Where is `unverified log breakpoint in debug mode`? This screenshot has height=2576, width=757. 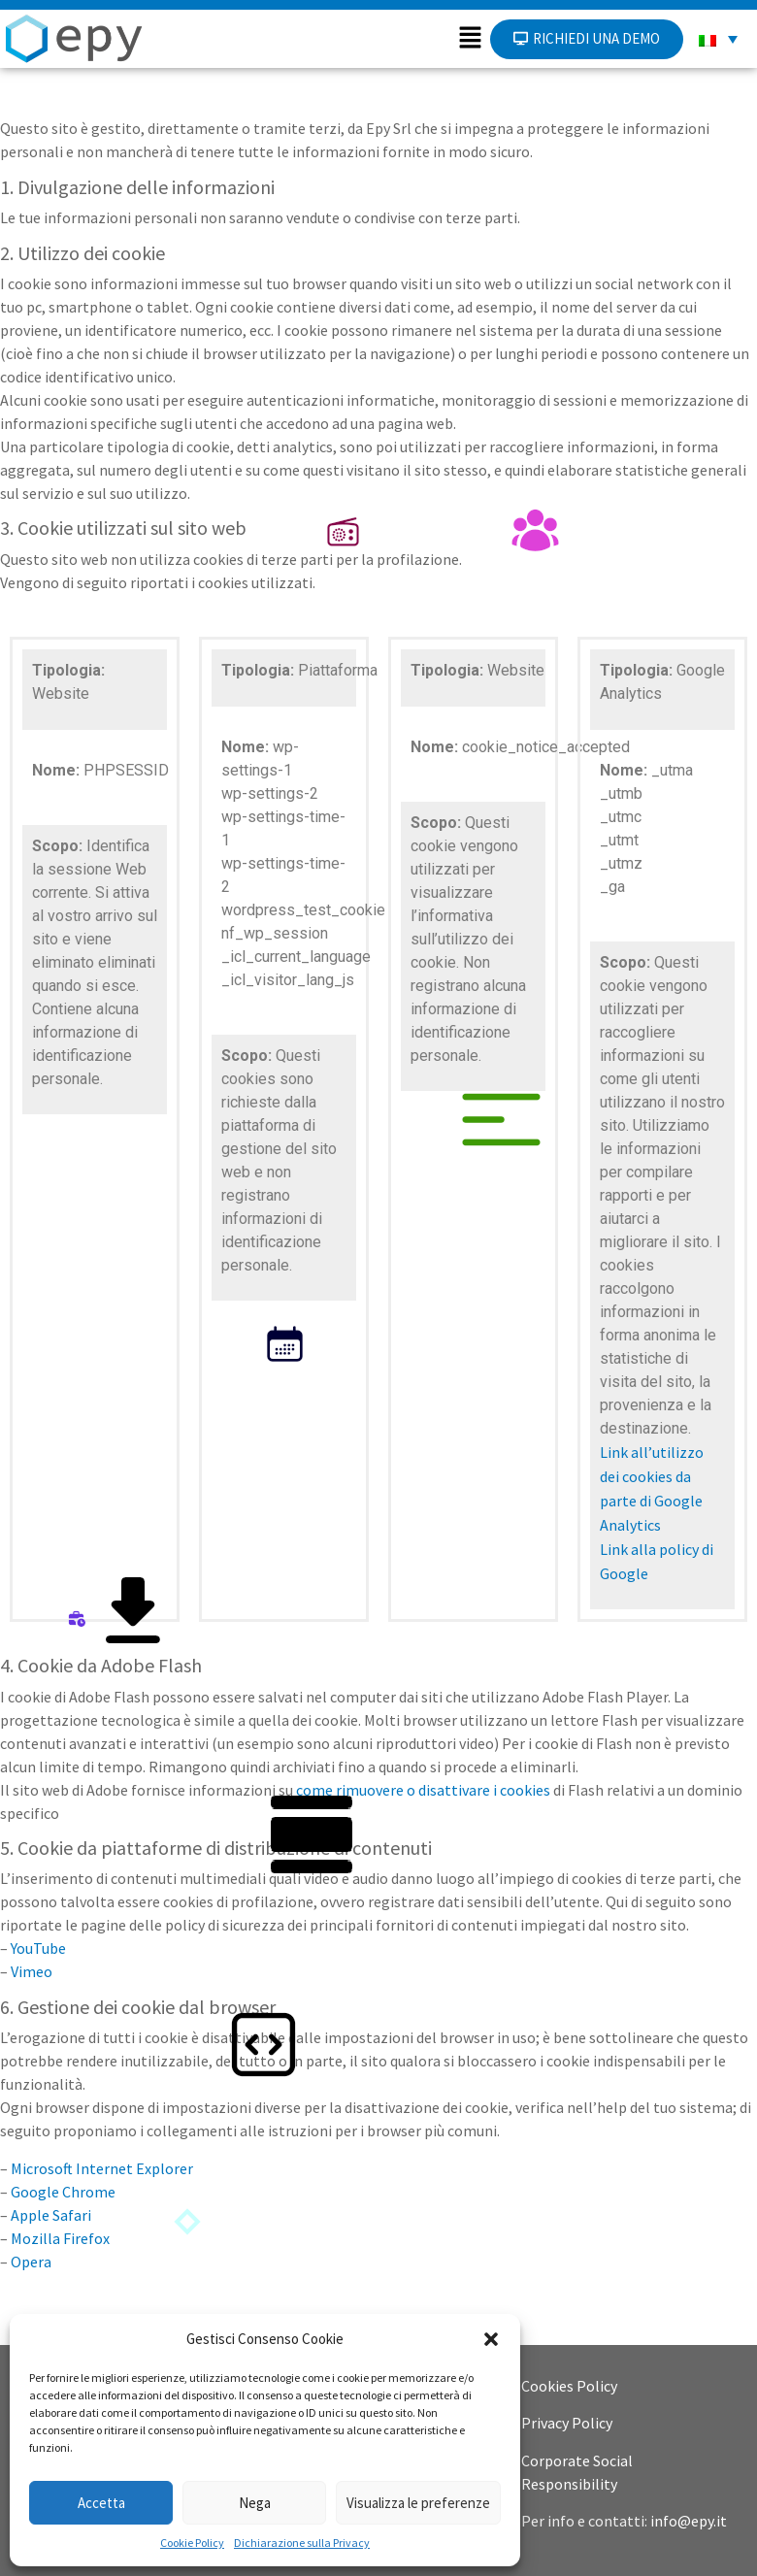 unverified log breakpoint in debug mode is located at coordinates (187, 2222).